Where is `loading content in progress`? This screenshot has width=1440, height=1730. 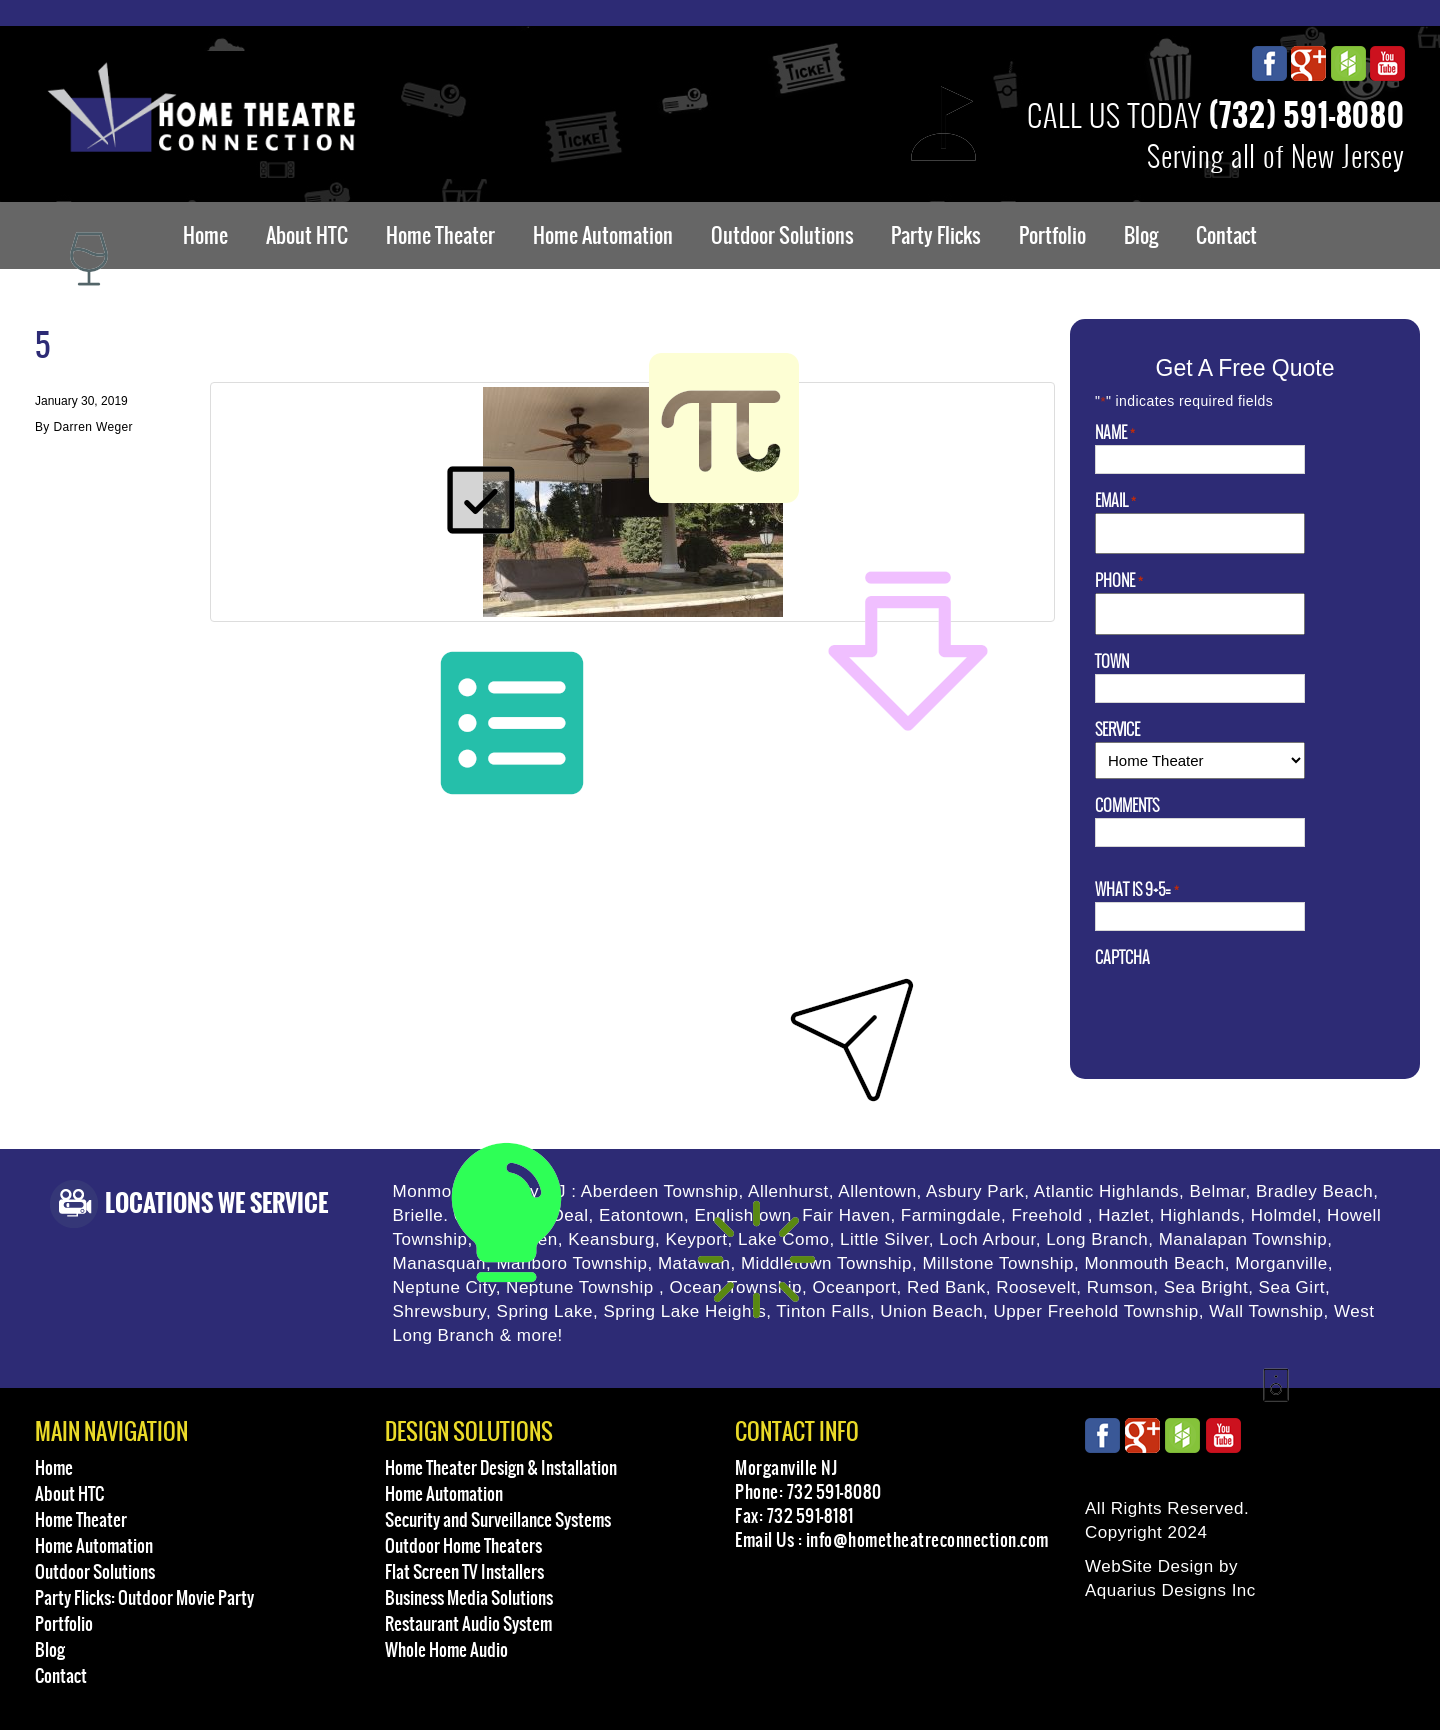 loading content in progress is located at coordinates (756, 1259).